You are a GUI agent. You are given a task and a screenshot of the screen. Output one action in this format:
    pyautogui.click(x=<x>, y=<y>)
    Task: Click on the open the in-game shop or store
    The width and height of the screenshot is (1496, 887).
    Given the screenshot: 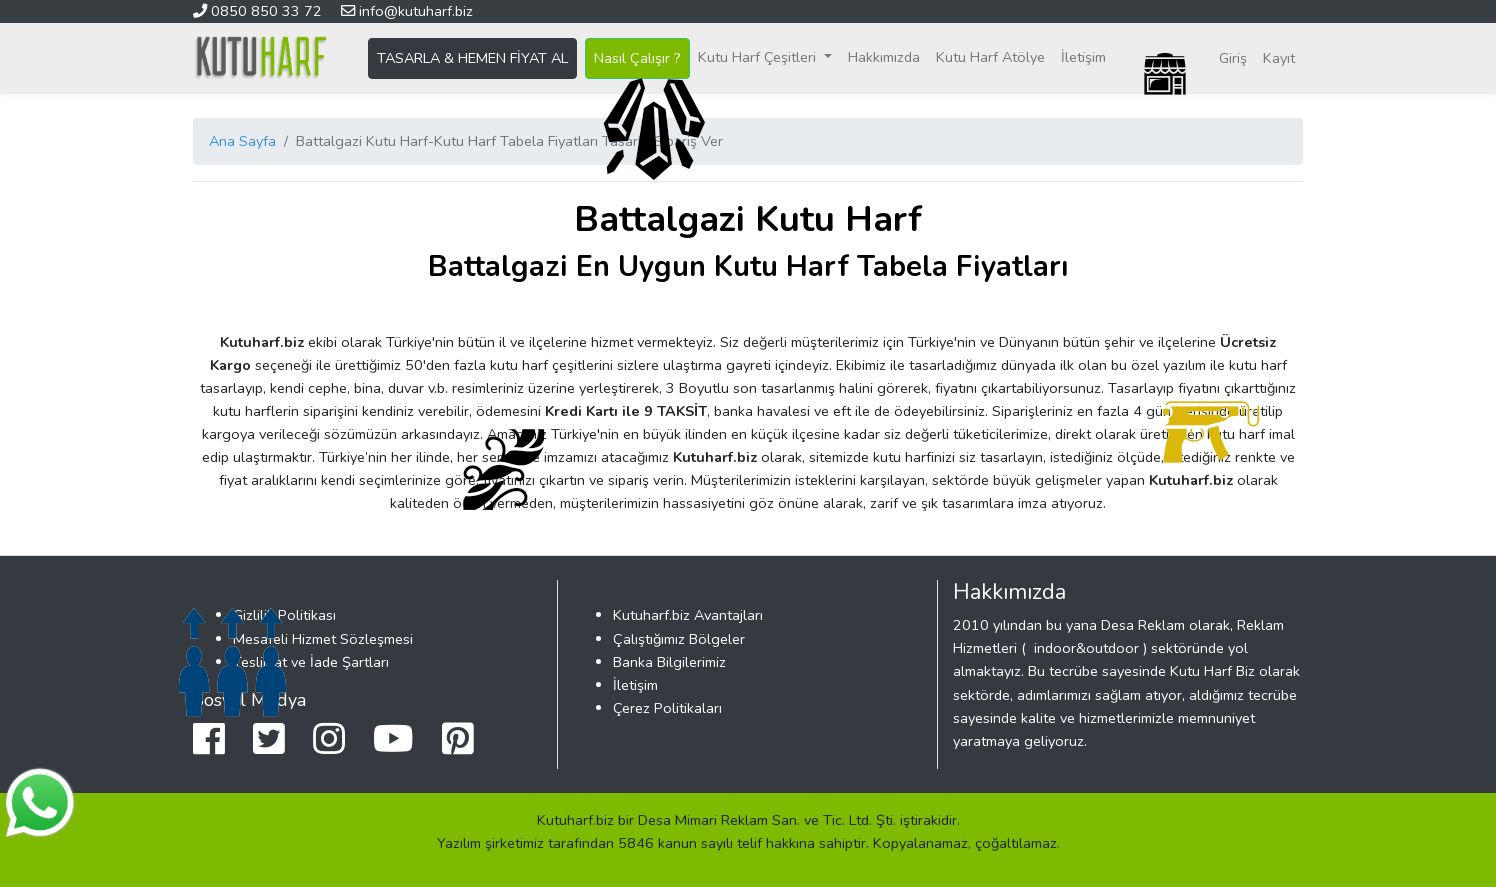 What is the action you would take?
    pyautogui.click(x=1165, y=74)
    